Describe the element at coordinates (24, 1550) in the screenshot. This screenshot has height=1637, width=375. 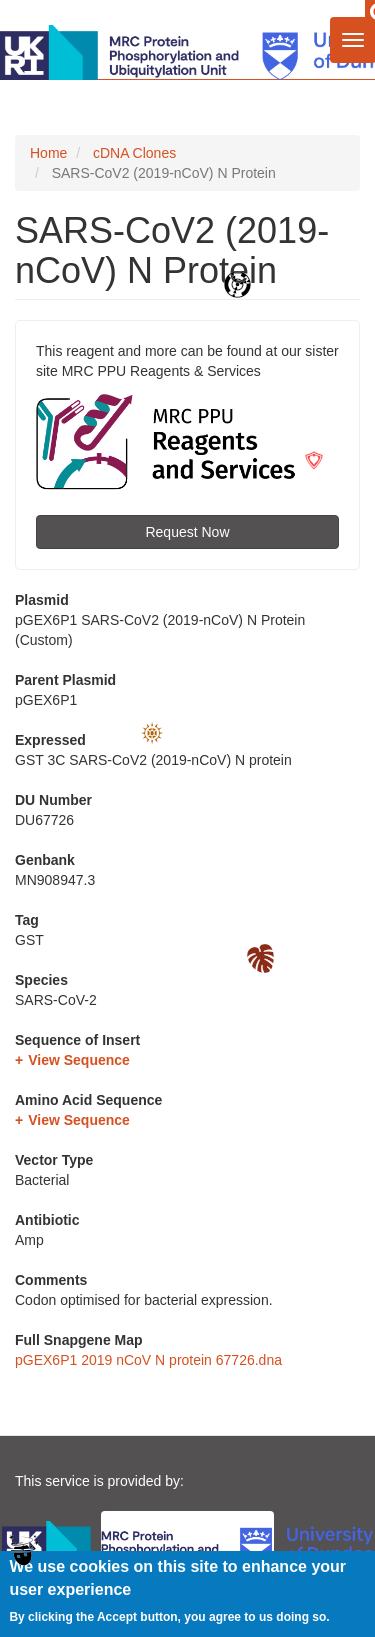
I see `indicates a knockout or dizzy state in gameplay` at that location.